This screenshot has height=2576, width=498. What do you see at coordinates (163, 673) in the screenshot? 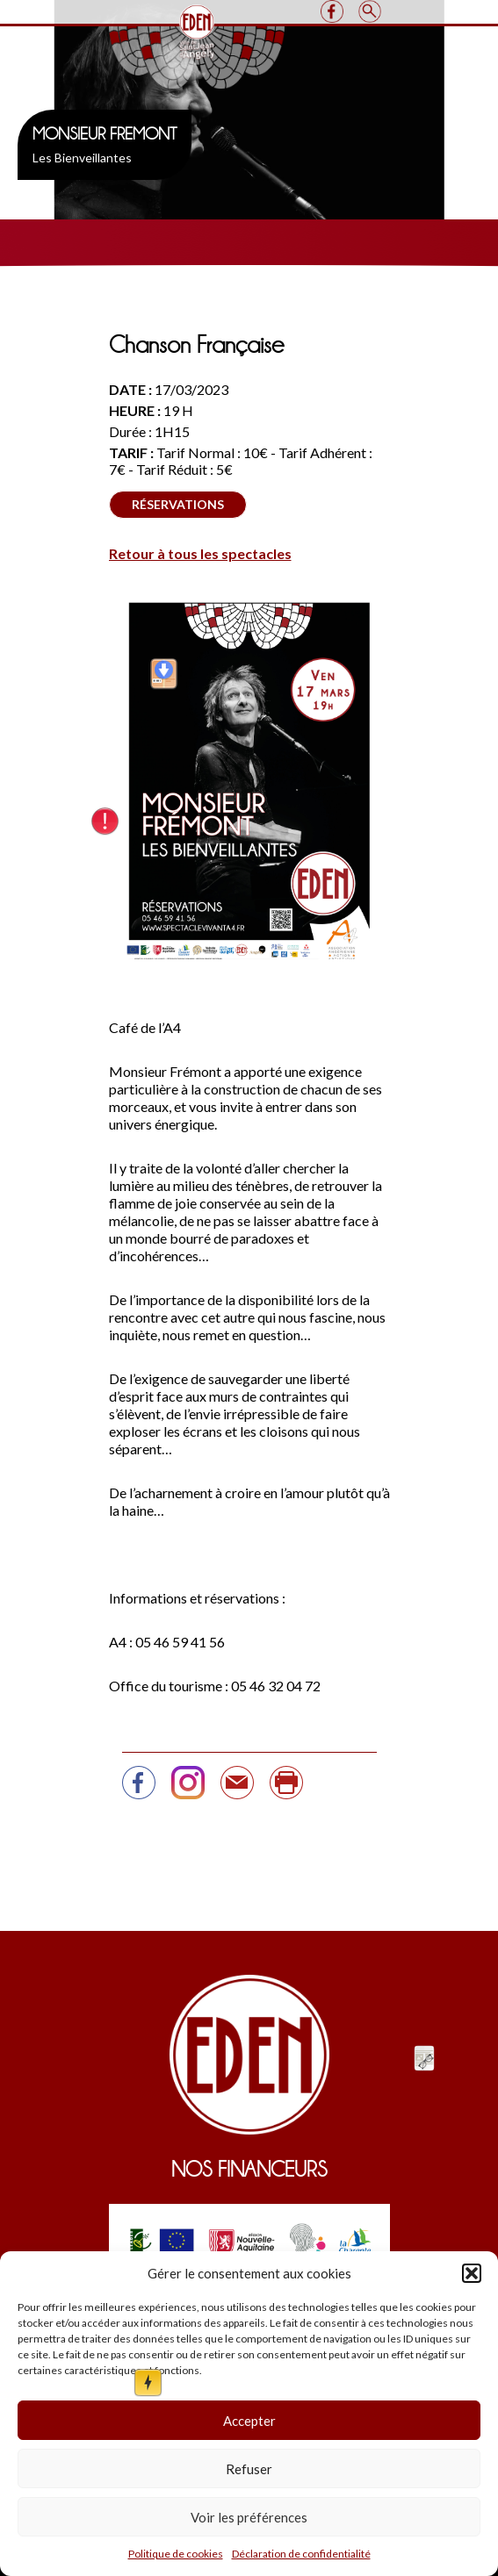
I see `downloading a package or software update` at bounding box center [163, 673].